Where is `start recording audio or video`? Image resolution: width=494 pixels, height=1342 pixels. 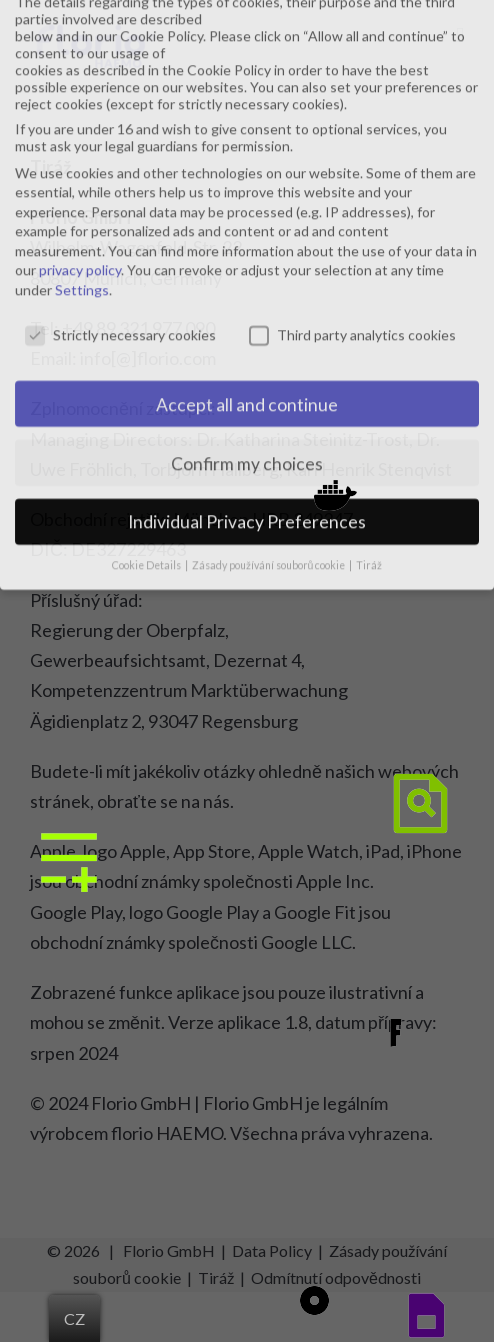
start recording audio or video is located at coordinates (314, 1300).